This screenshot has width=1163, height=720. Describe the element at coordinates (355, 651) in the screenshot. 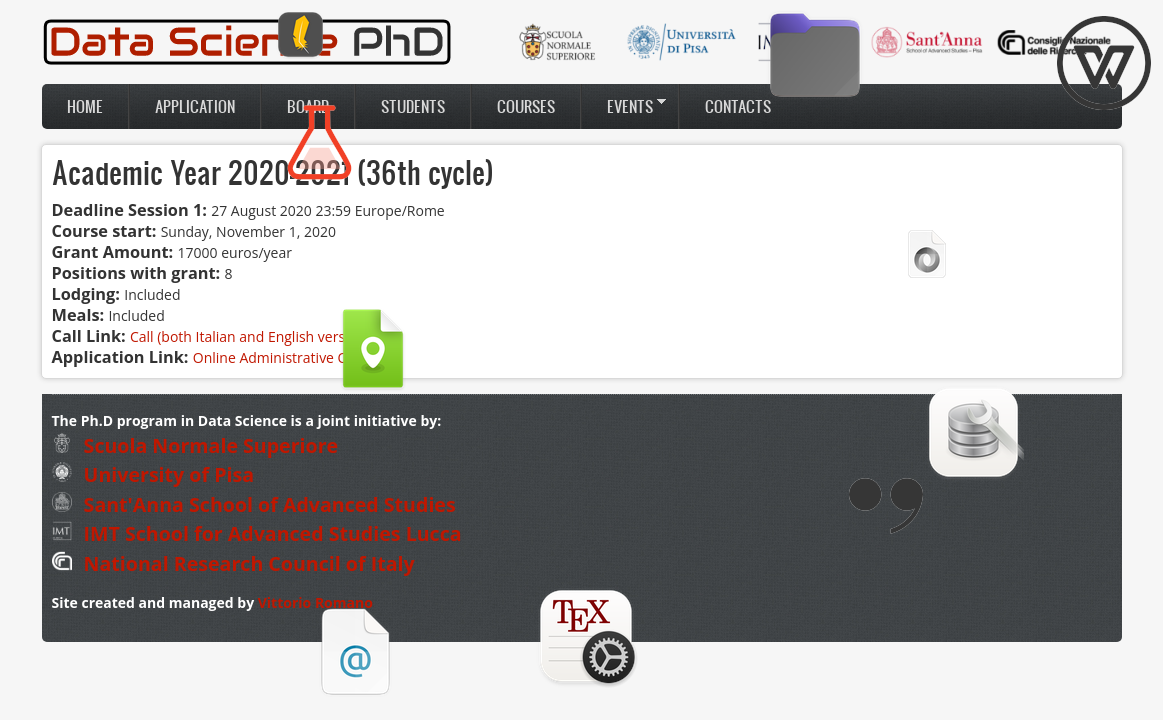

I see `an email message file or .eml attachment` at that location.